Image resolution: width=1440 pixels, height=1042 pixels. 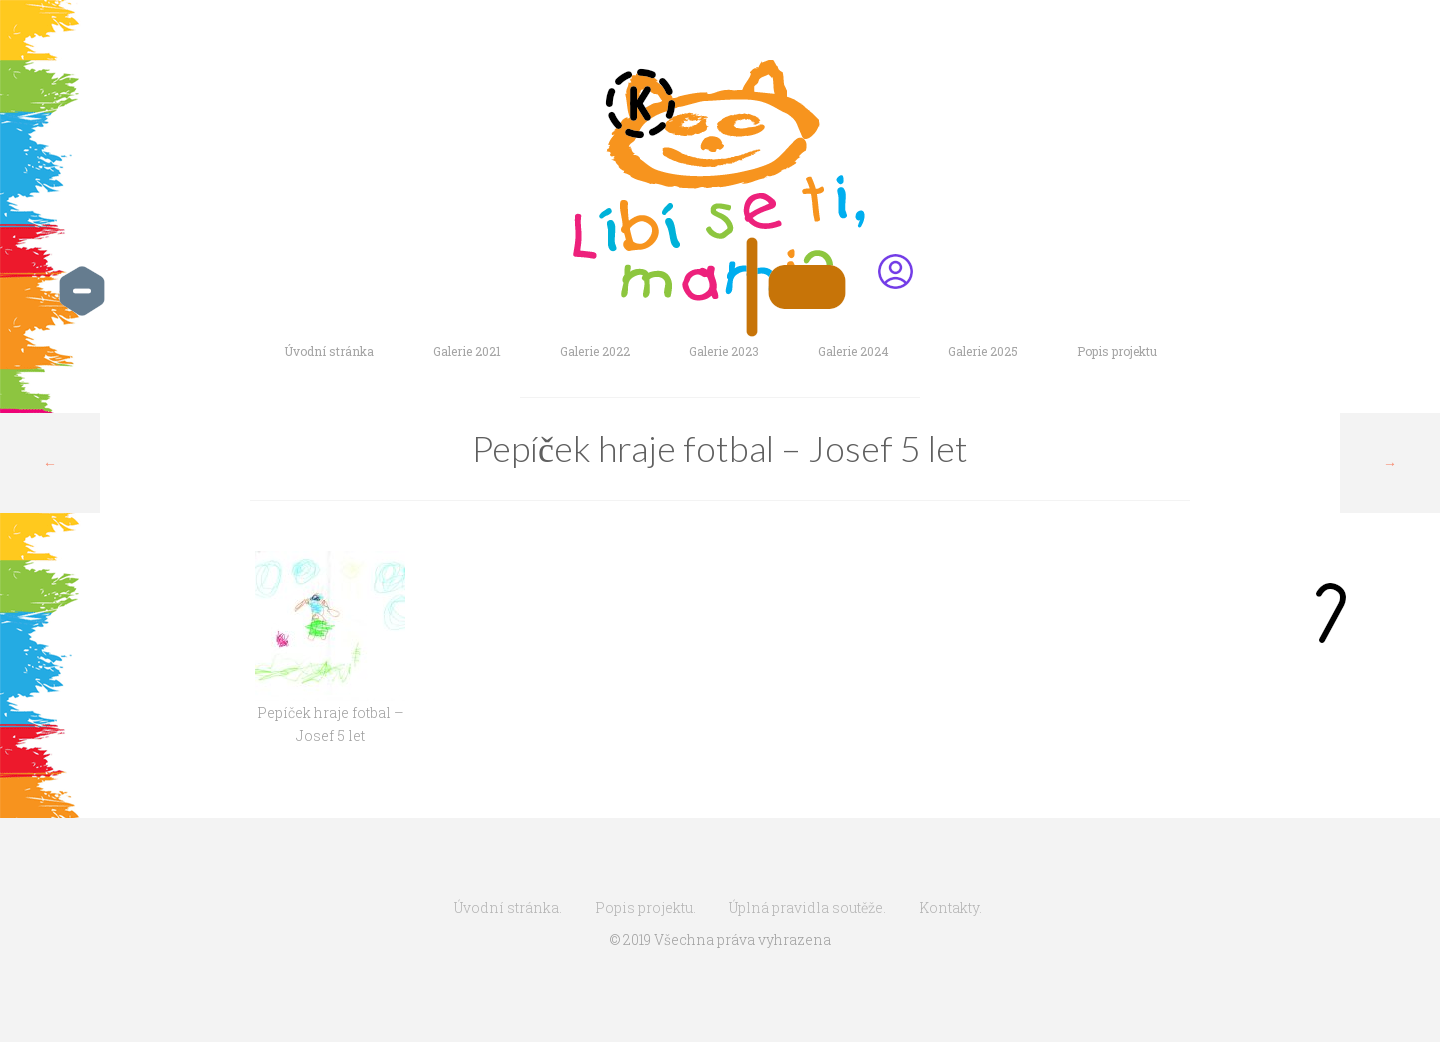 What do you see at coordinates (1331, 613) in the screenshot?
I see `accessibility support or mobility assistance` at bounding box center [1331, 613].